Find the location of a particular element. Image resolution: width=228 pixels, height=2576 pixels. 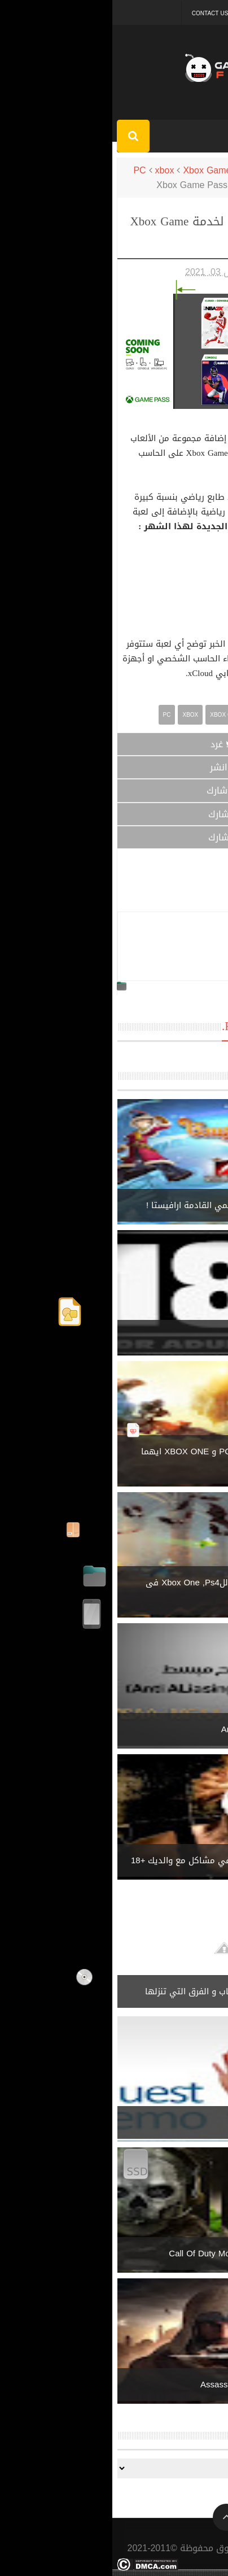

compressed or archived file type is located at coordinates (73, 1529).